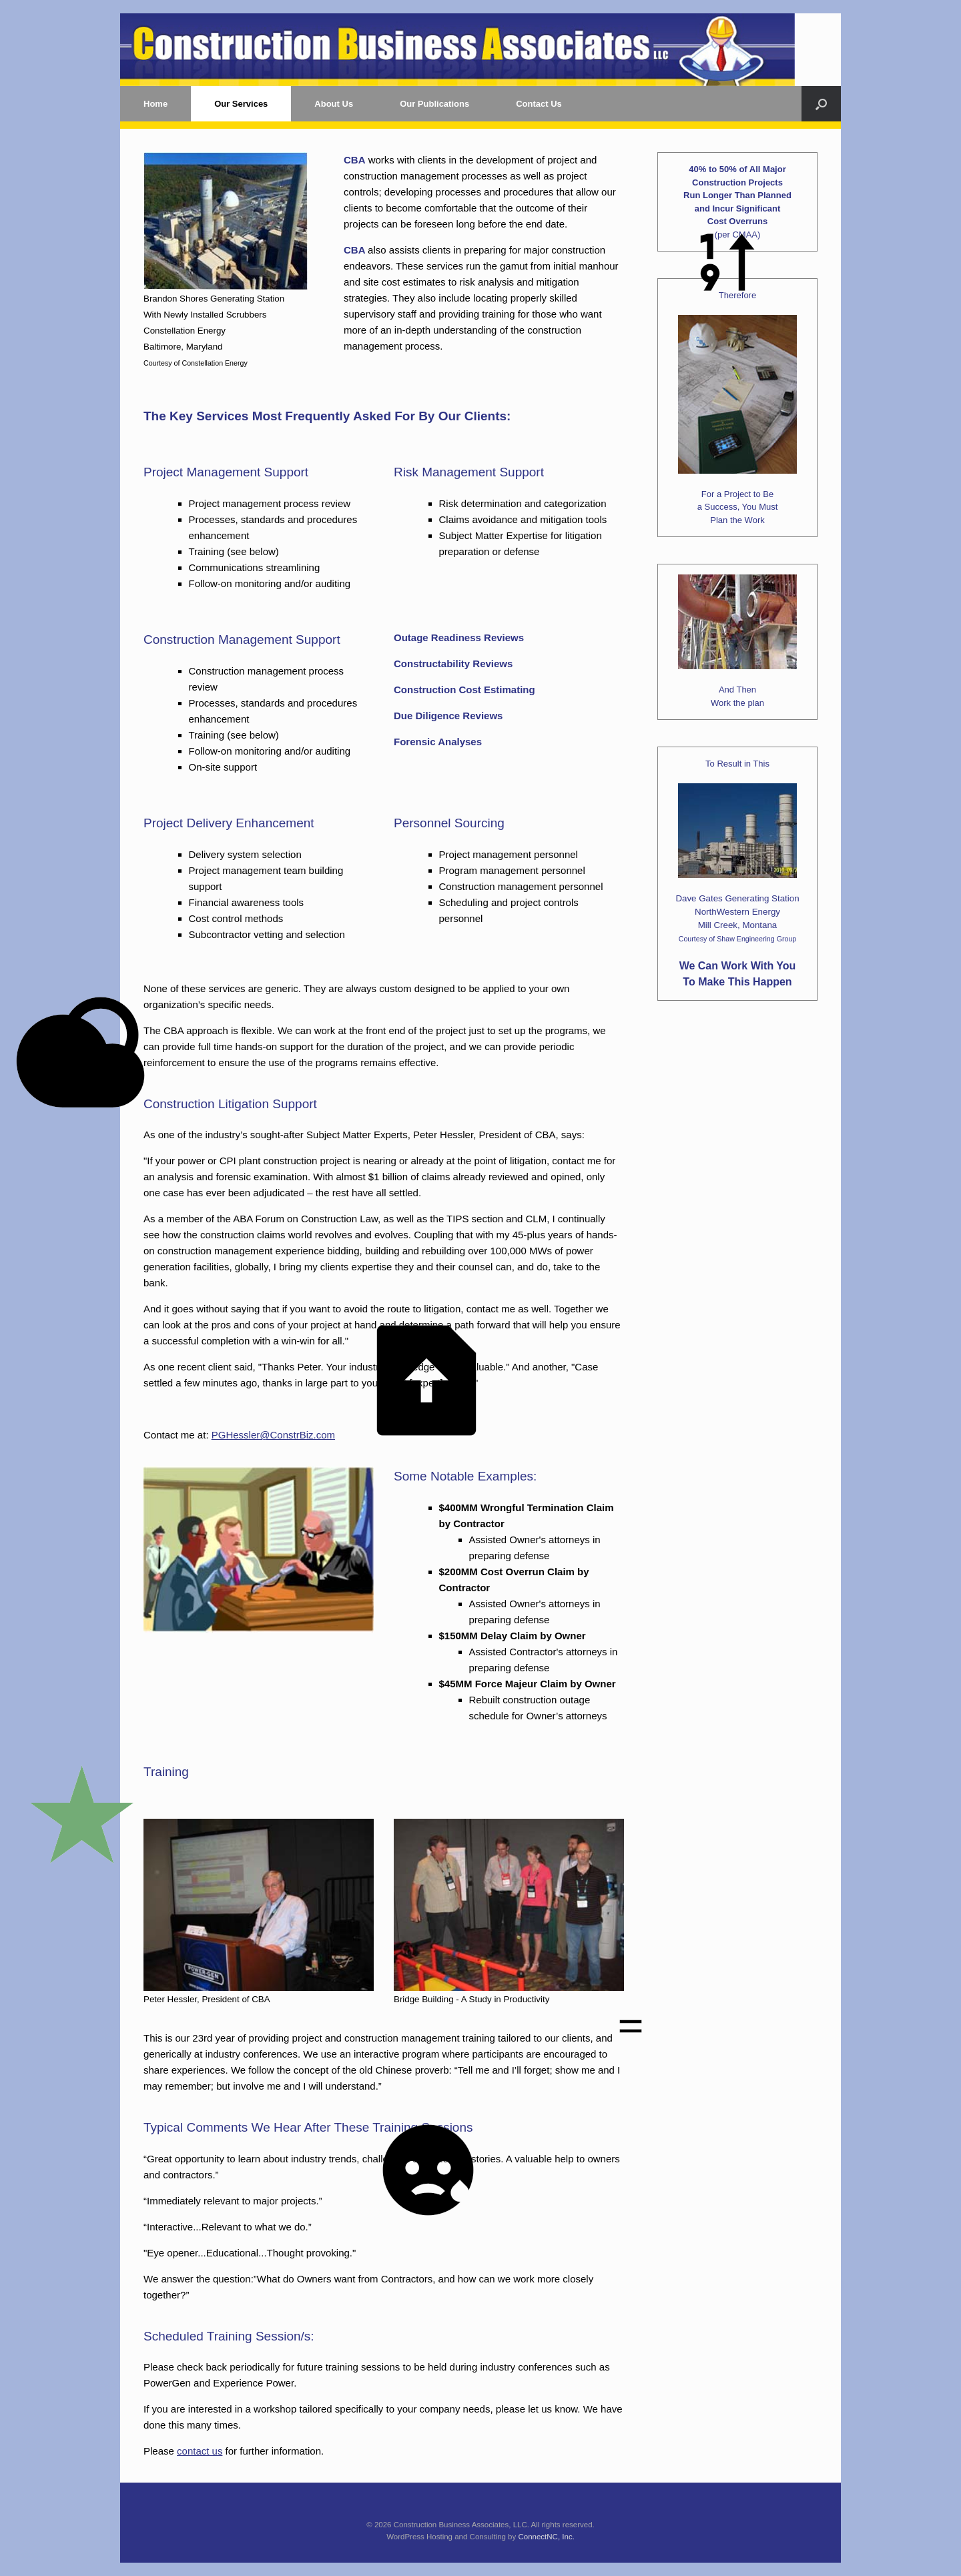  I want to click on indicates partly cloudy weather conditions, so click(80, 1055).